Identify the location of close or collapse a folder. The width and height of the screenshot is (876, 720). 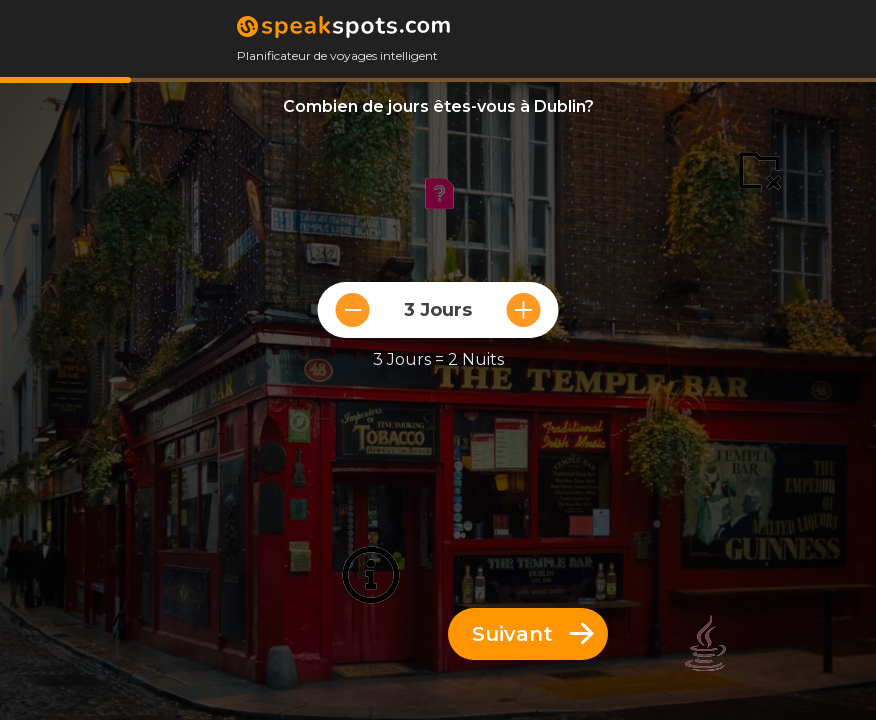
(759, 170).